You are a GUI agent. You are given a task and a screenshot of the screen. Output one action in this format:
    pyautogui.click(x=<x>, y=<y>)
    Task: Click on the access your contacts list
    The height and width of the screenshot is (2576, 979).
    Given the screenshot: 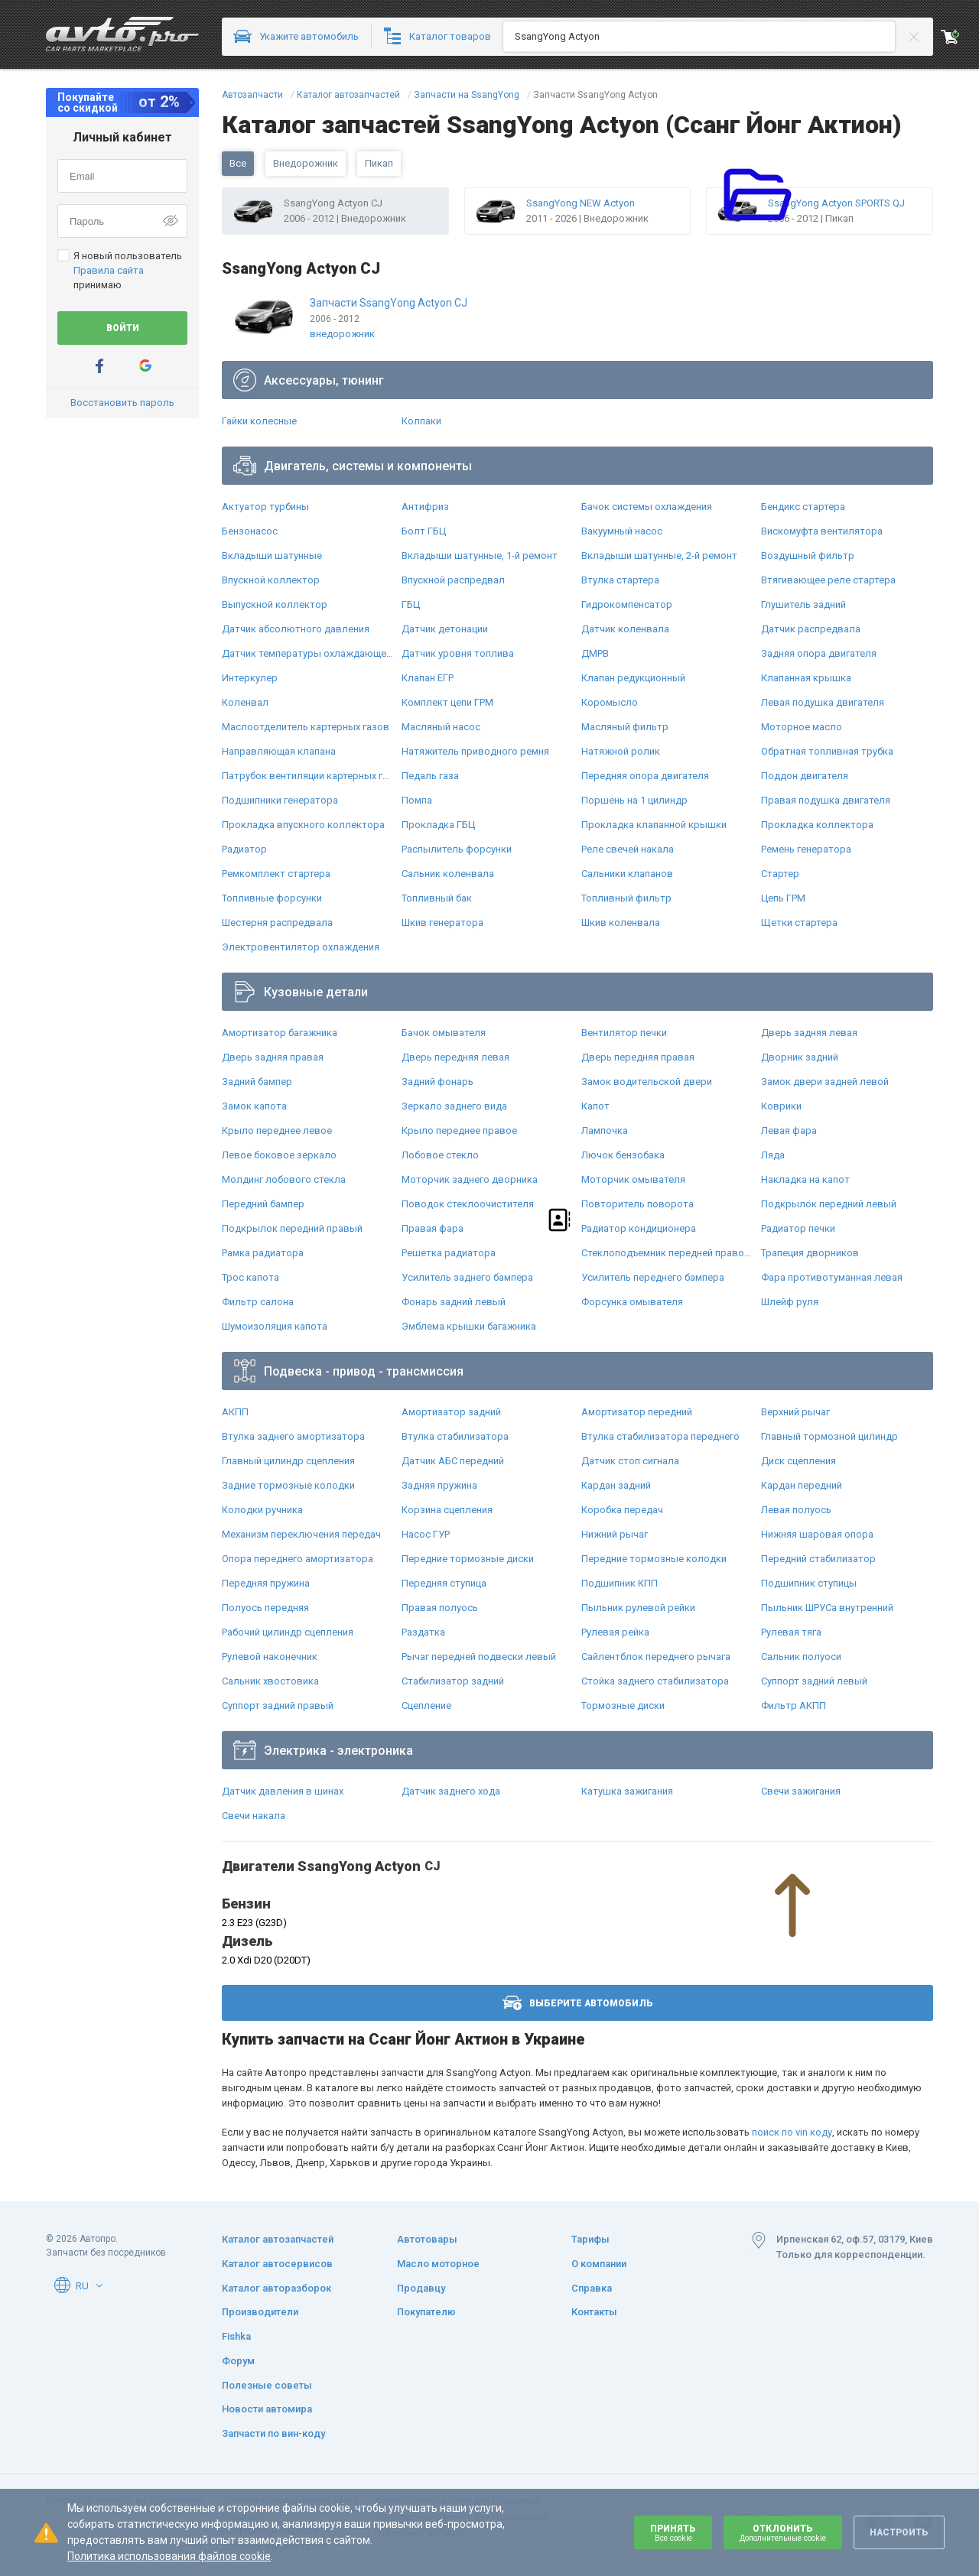 What is the action you would take?
    pyautogui.click(x=558, y=1220)
    